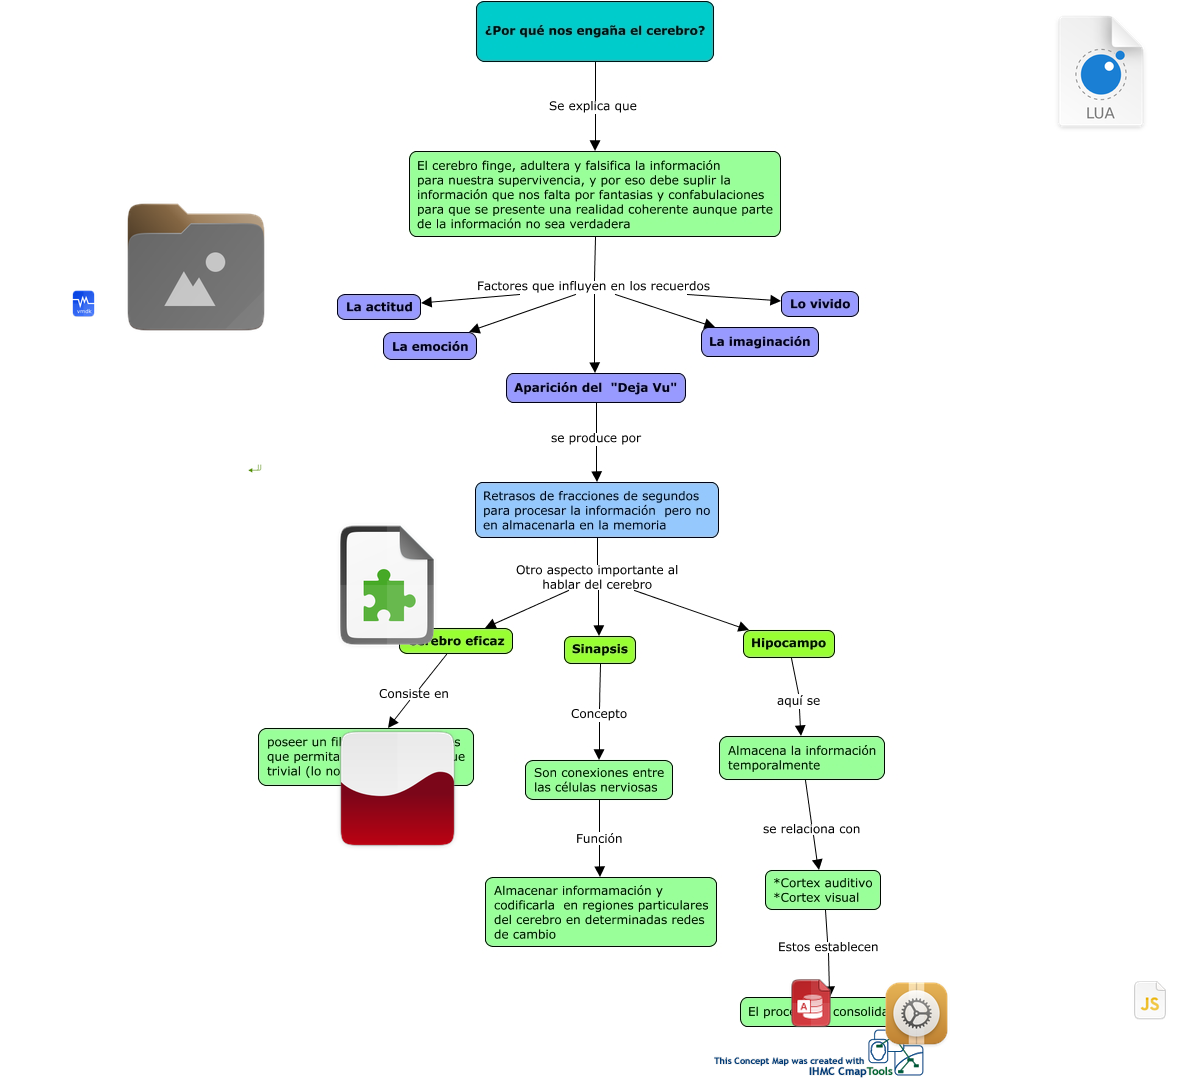 Image resolution: width=1181 pixels, height=1078 pixels. What do you see at coordinates (1101, 73) in the screenshot?
I see `a lua script or source code file` at bounding box center [1101, 73].